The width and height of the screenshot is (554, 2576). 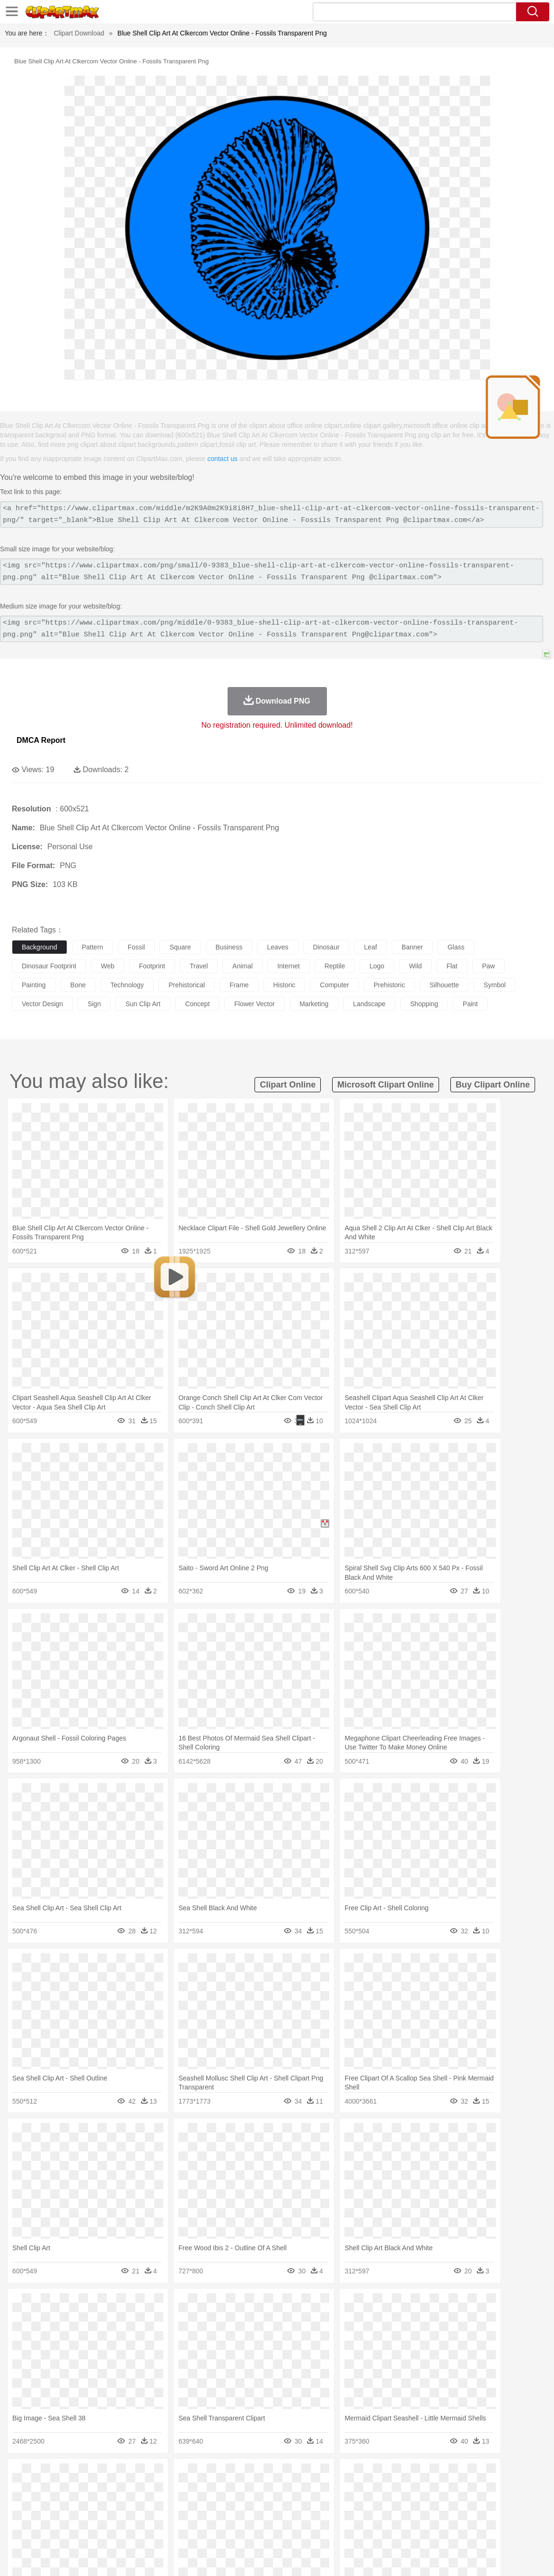 I want to click on open a libreoffice draw document, so click(x=513, y=407).